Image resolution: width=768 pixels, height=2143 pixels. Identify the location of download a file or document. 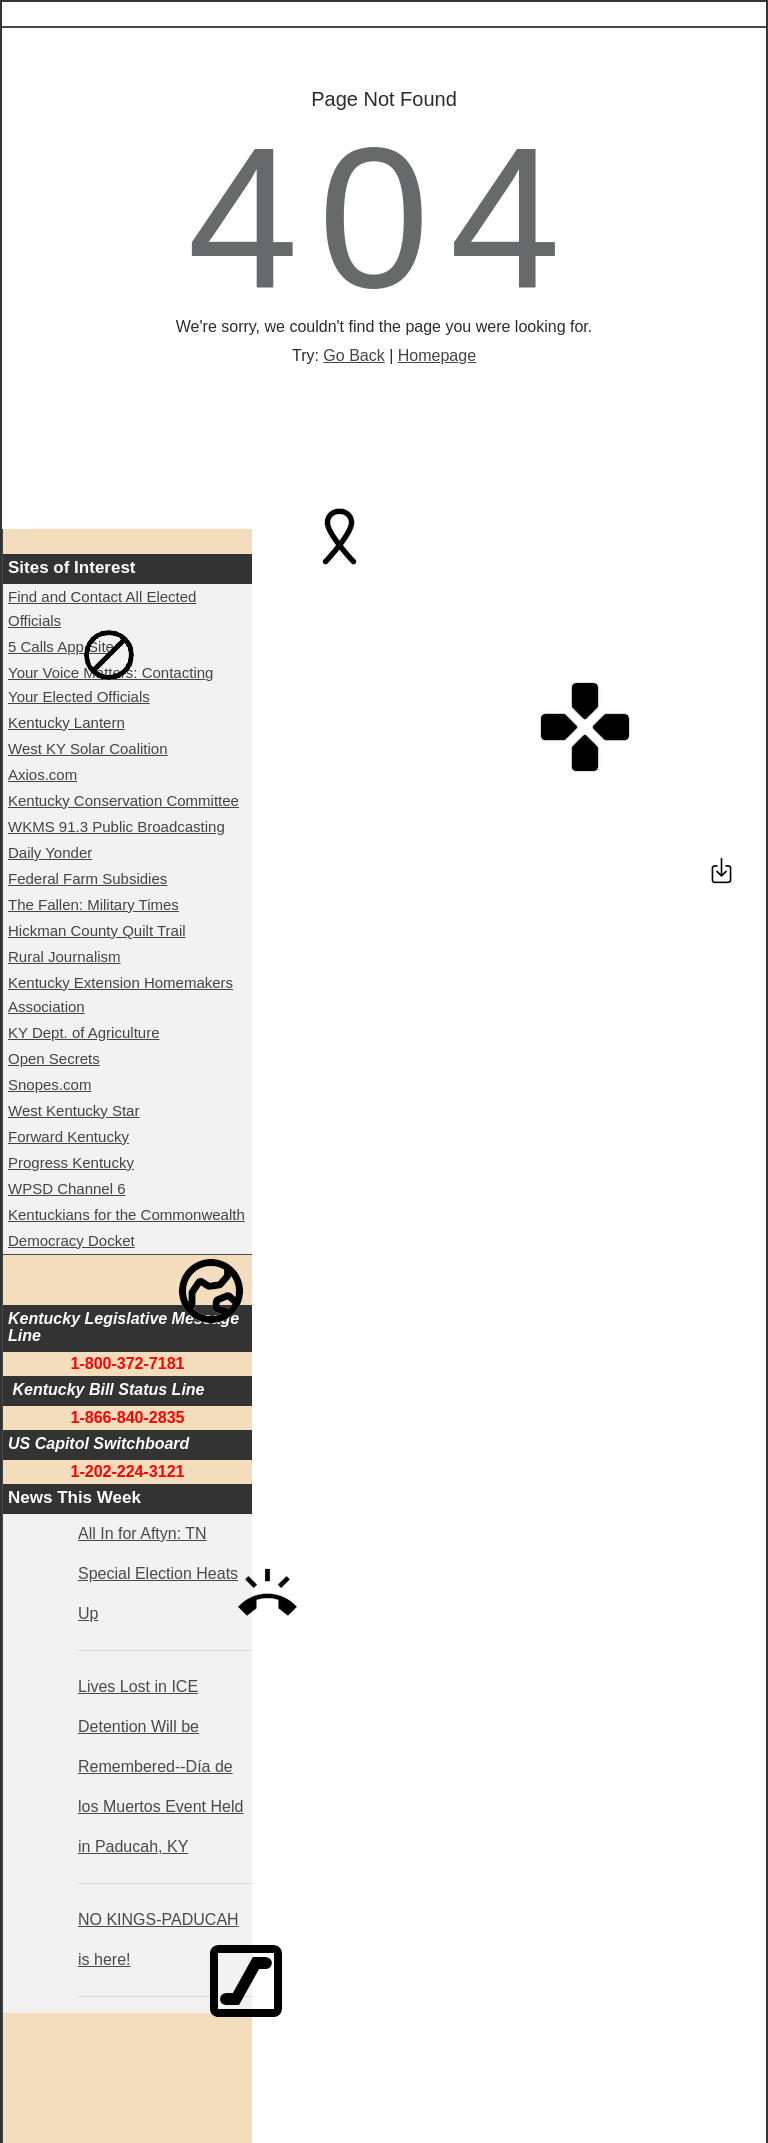
(721, 870).